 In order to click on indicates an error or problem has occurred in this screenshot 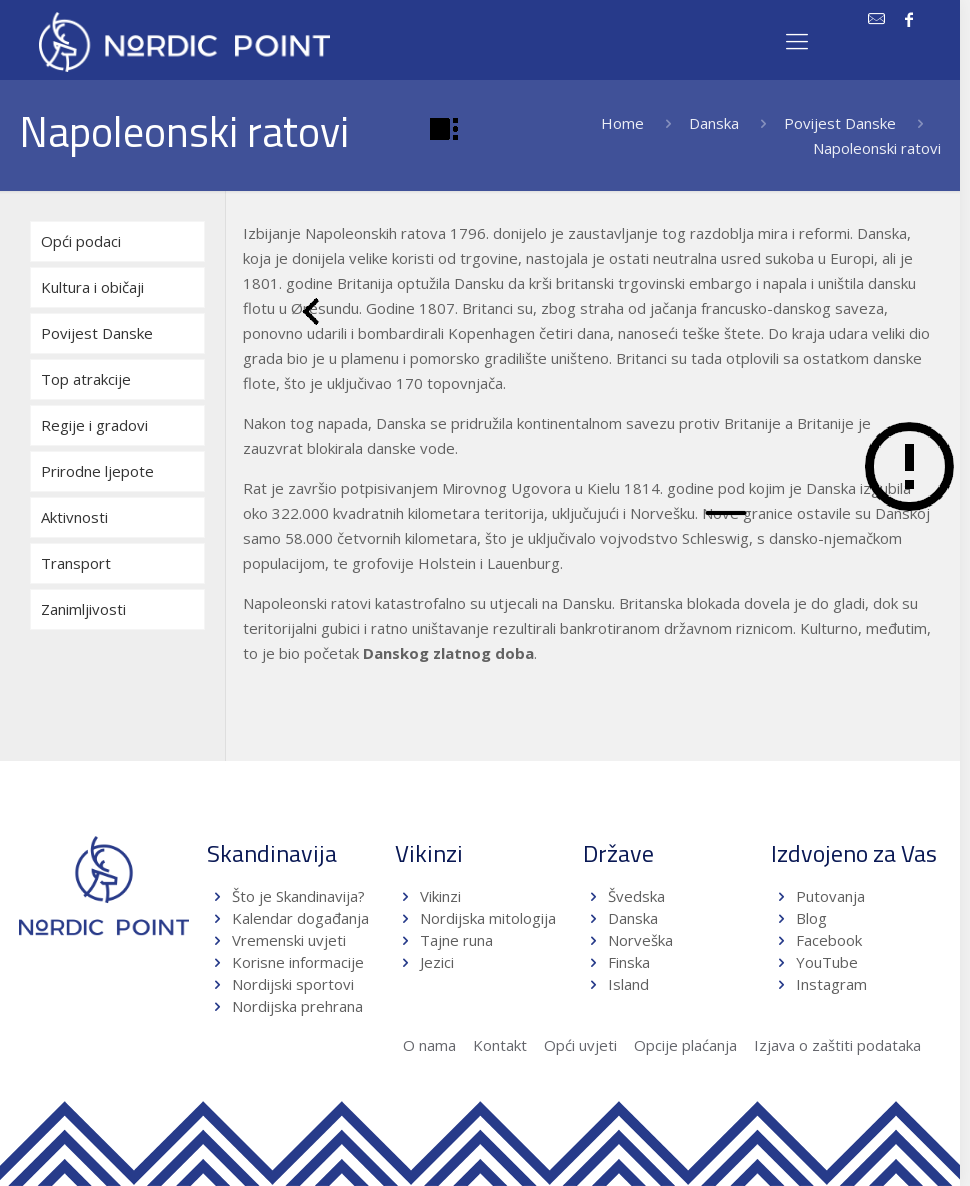, I will do `click(909, 466)`.